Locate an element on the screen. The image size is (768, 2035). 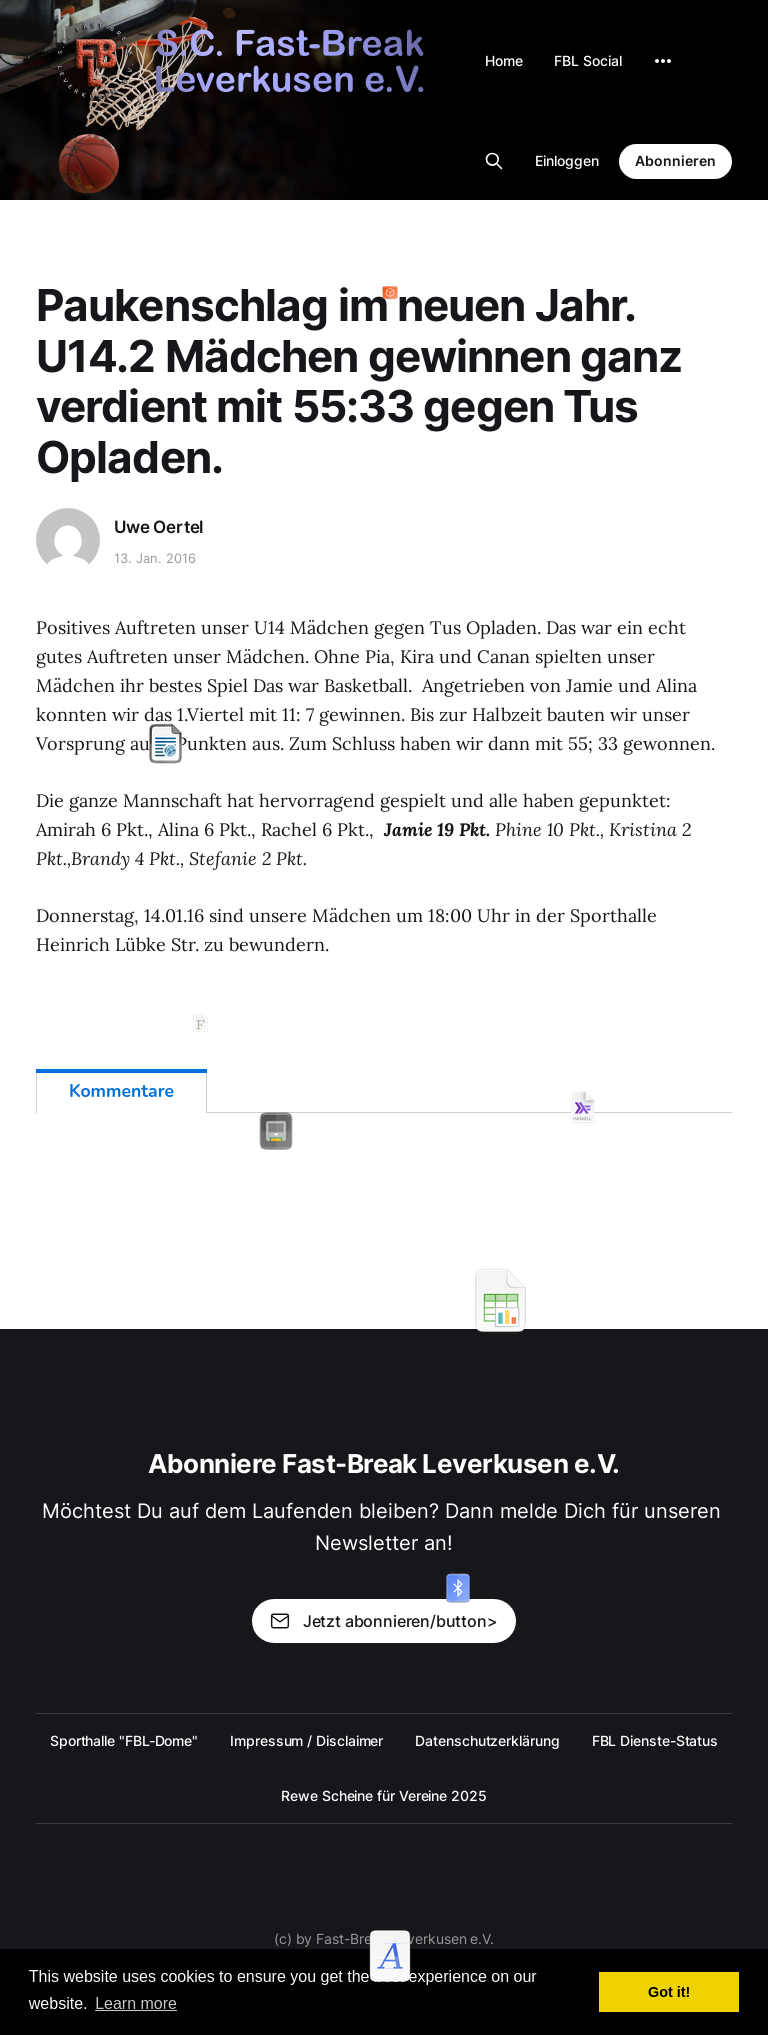
indicates bluetooth is currently active is located at coordinates (458, 1588).